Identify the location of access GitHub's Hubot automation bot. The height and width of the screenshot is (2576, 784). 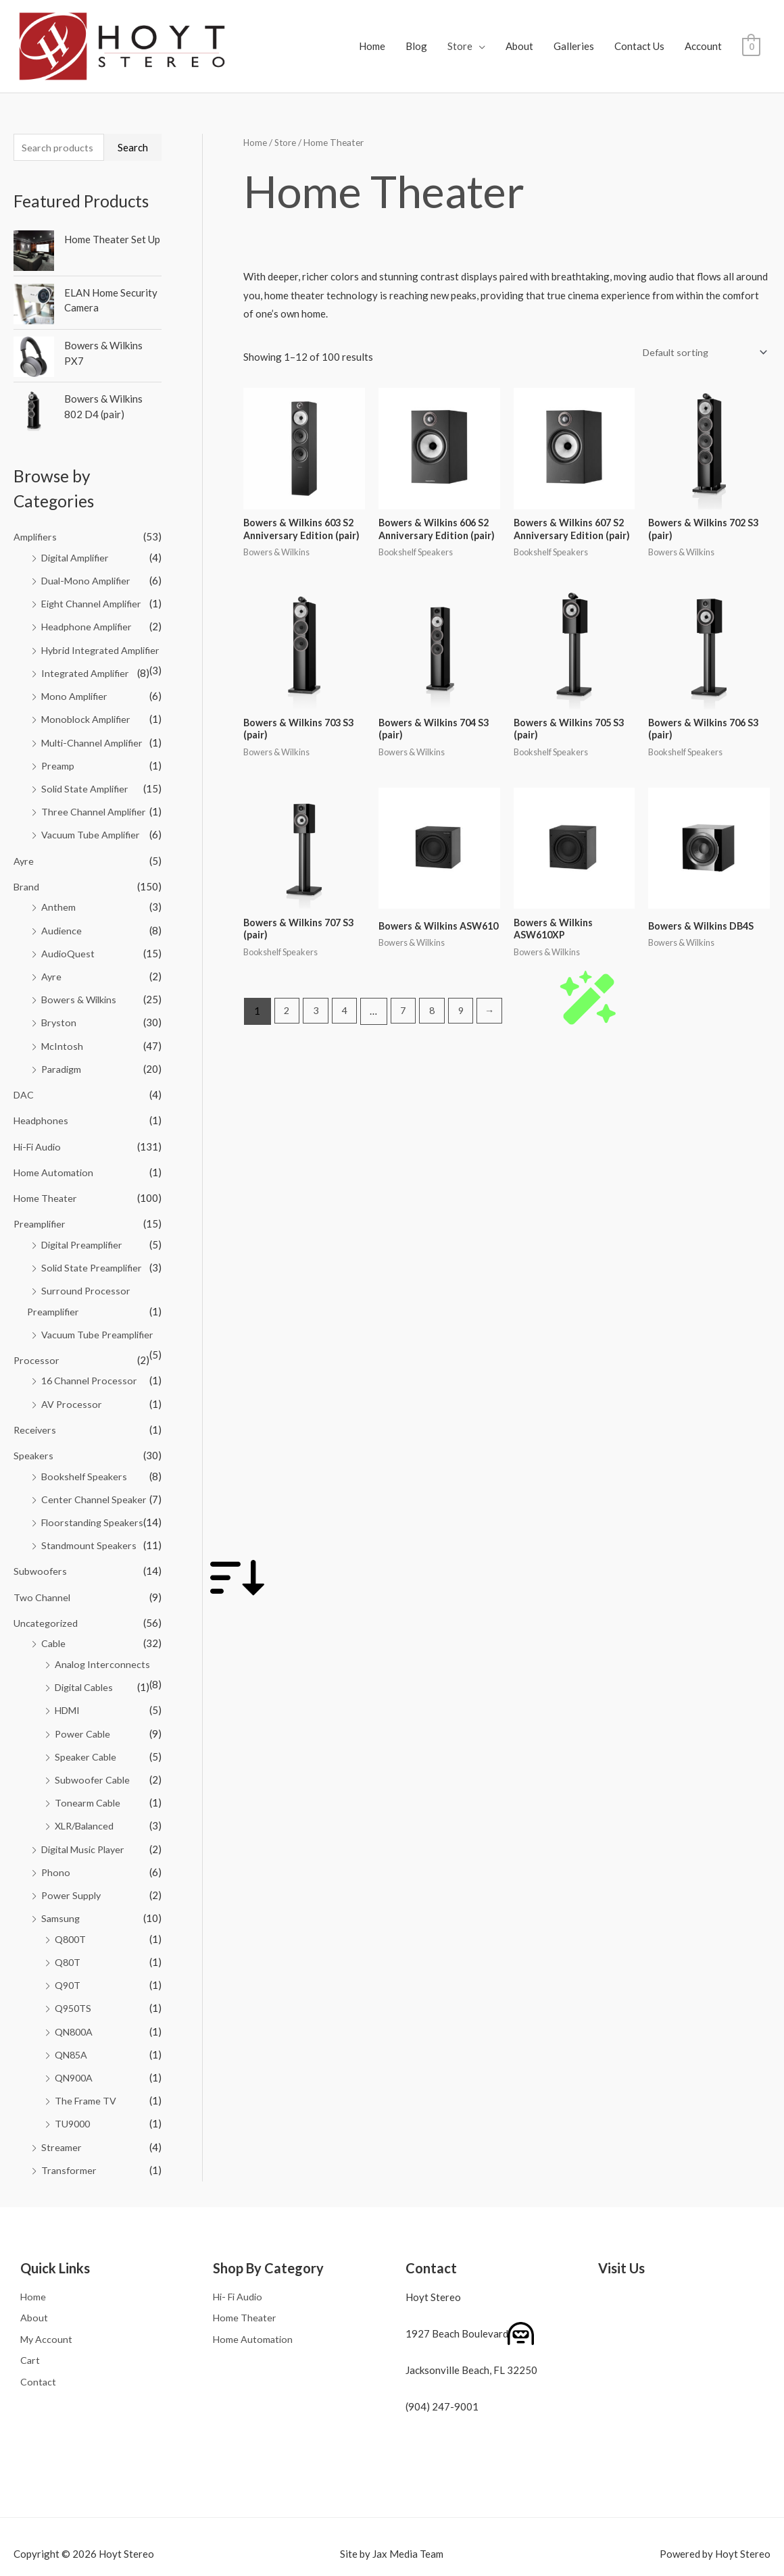
(520, 2335).